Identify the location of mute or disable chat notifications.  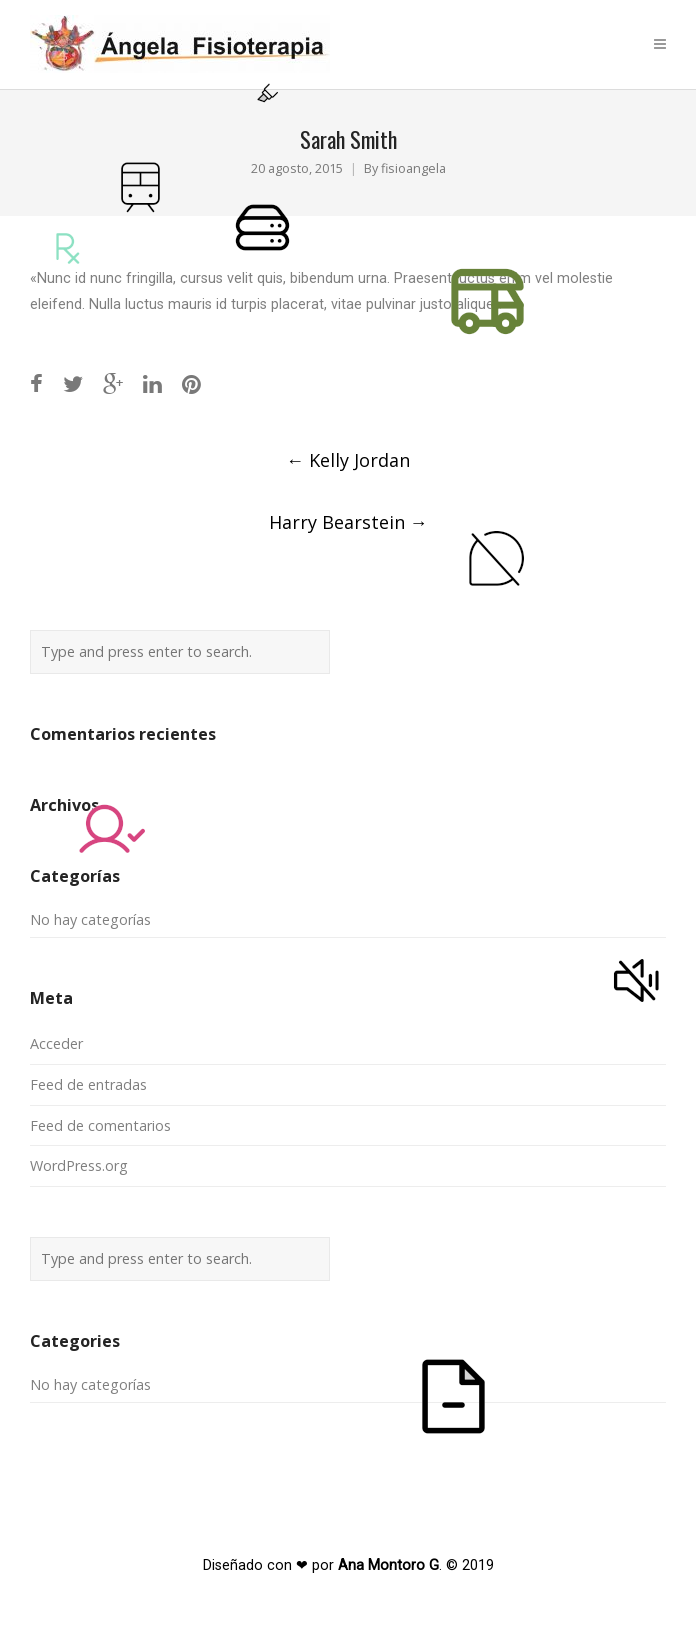
(495, 559).